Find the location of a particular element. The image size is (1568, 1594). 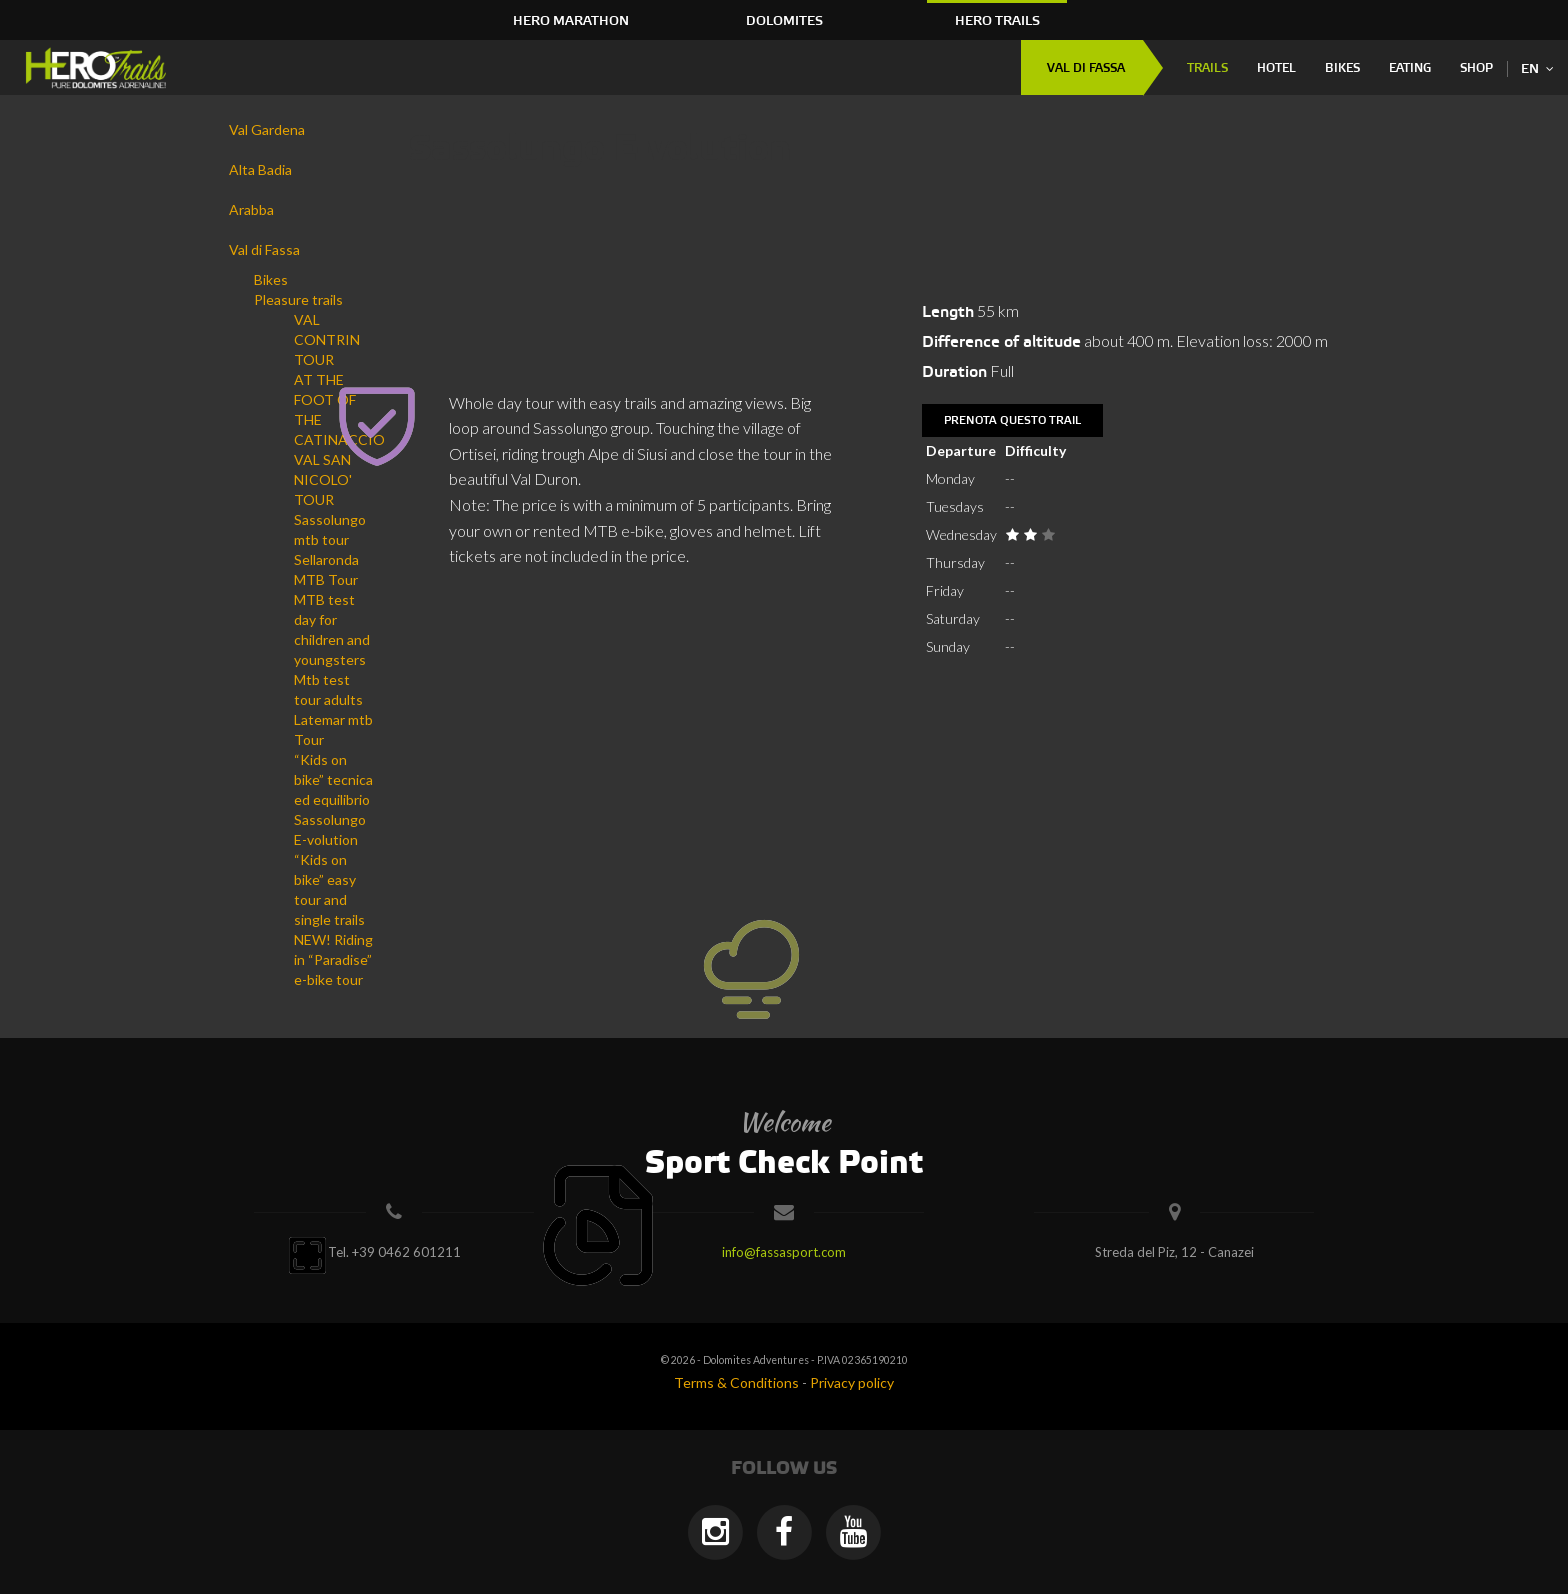

indicates foggy weather conditions is located at coordinates (751, 967).